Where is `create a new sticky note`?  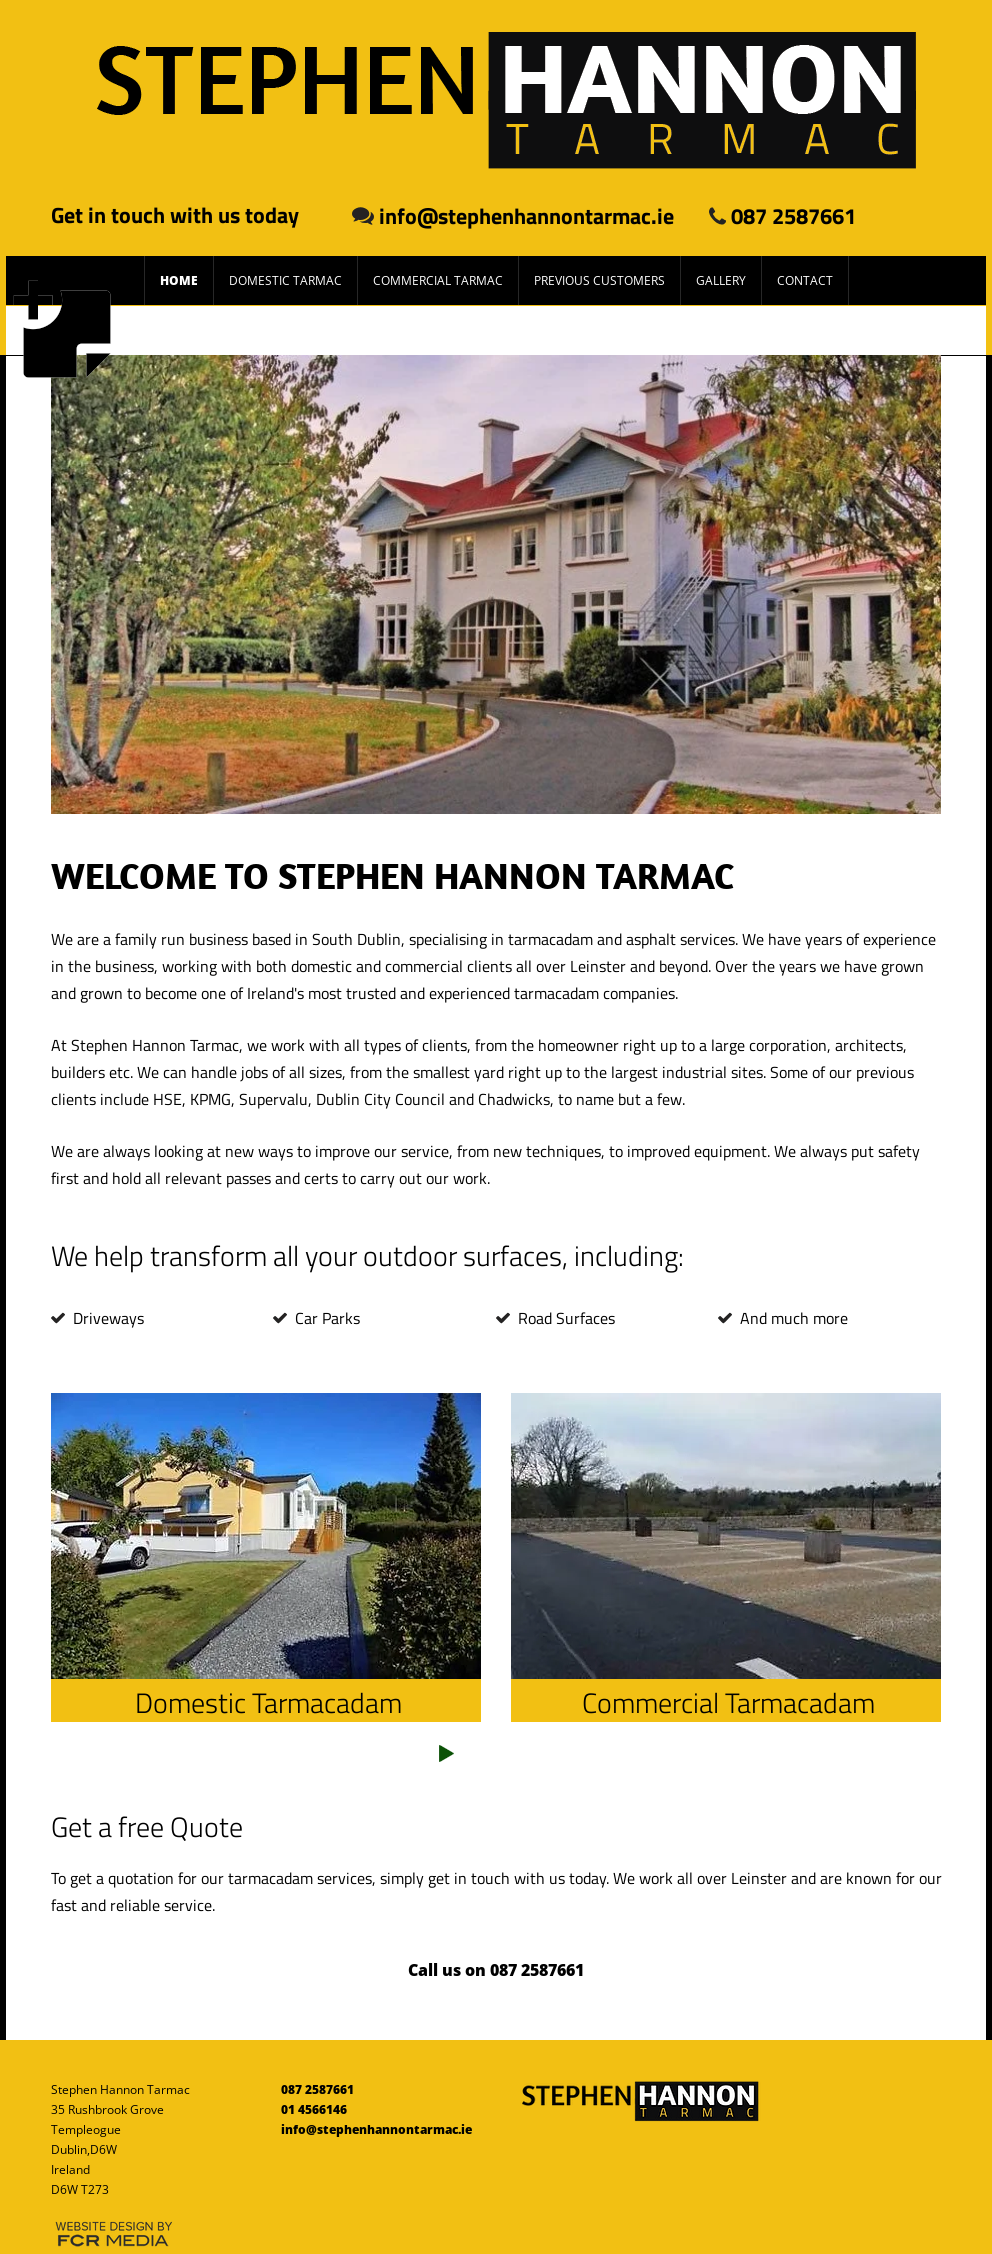
create a new sticky note is located at coordinates (67, 334).